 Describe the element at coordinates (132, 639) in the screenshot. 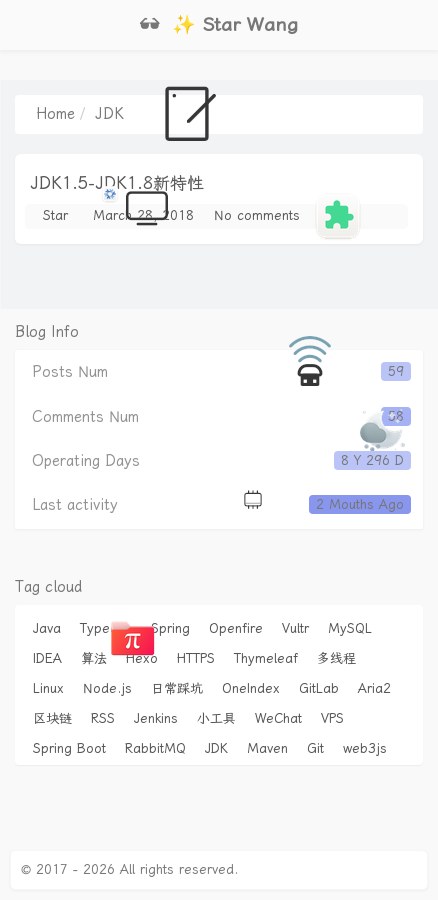

I see `open mathematics folder` at that location.